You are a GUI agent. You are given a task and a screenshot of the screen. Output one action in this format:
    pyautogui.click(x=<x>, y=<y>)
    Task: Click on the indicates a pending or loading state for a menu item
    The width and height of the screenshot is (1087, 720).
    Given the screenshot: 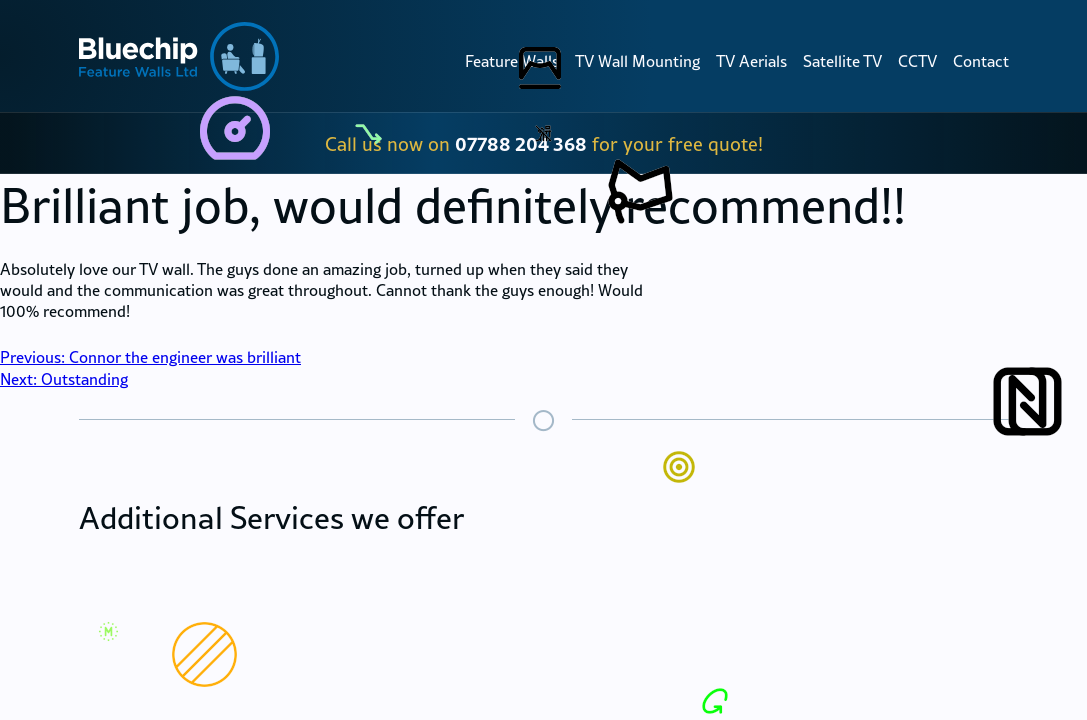 What is the action you would take?
    pyautogui.click(x=108, y=631)
    